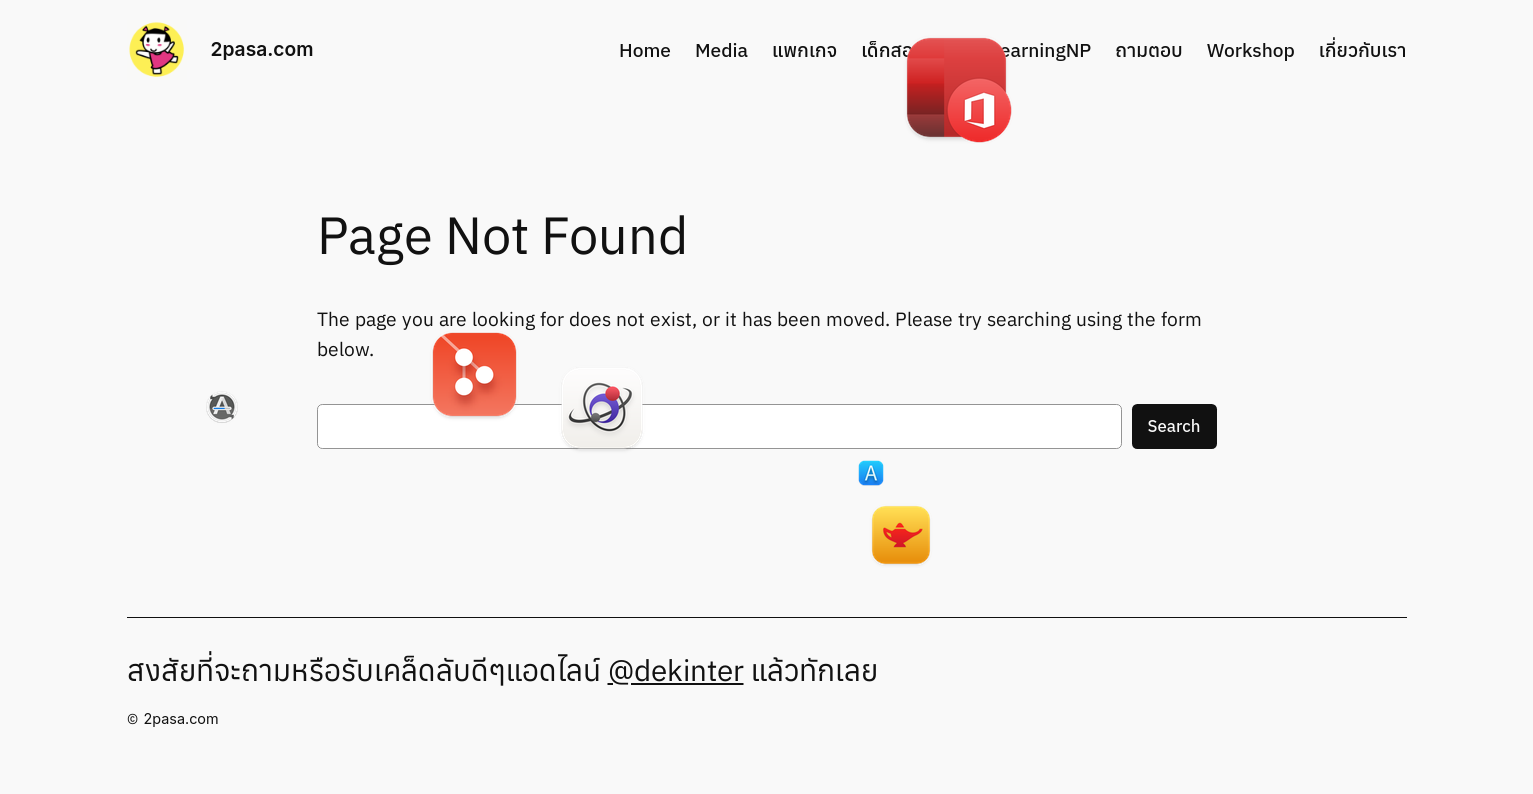 This screenshot has width=1533, height=794. I want to click on open geany text editor, so click(901, 535).